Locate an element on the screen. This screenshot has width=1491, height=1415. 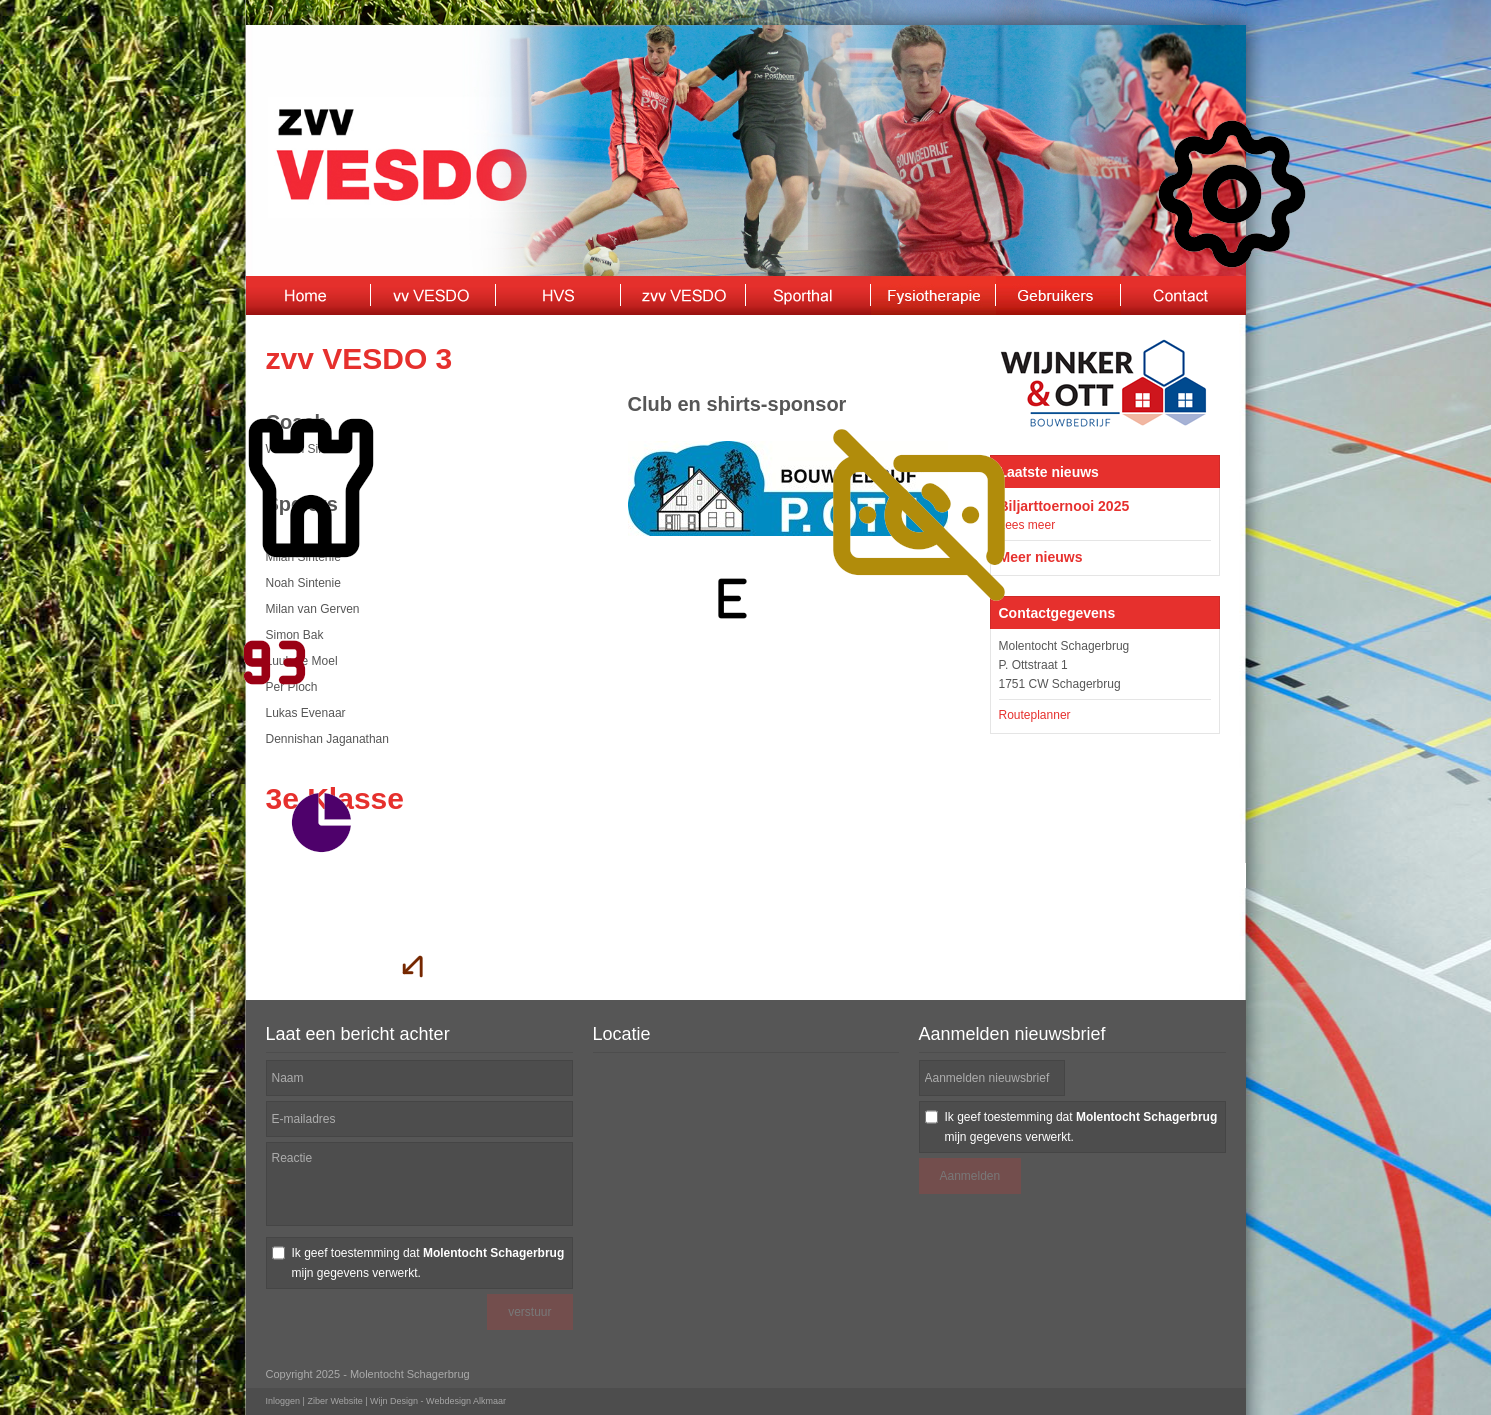
make a sharp left turn in navigation is located at coordinates (413, 966).